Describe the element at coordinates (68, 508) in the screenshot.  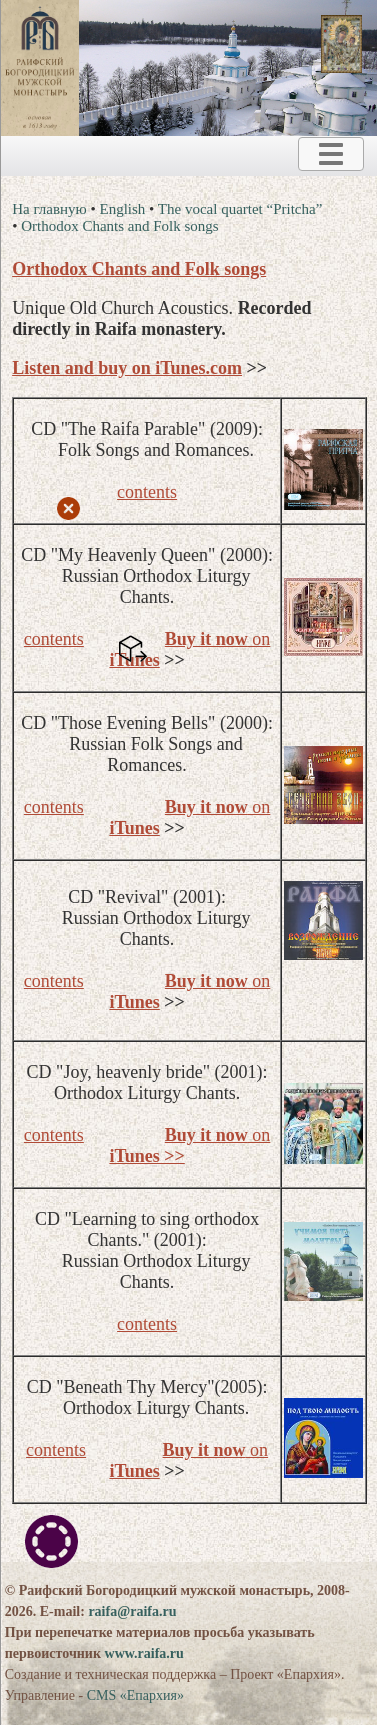
I see `close or dismiss a dialog` at that location.